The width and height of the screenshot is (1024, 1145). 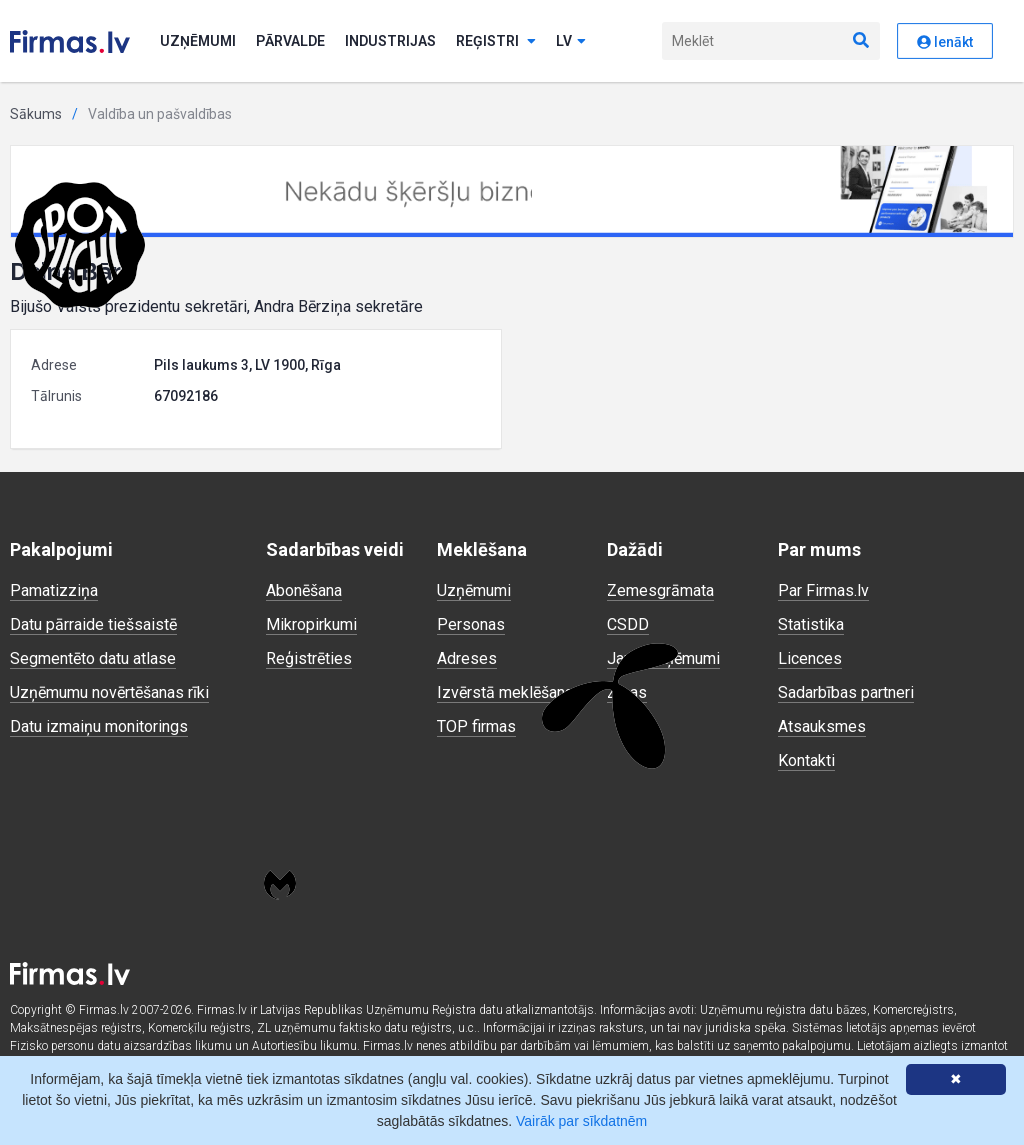 What do you see at coordinates (610, 706) in the screenshot?
I see `telenor telecommunications company logo` at bounding box center [610, 706].